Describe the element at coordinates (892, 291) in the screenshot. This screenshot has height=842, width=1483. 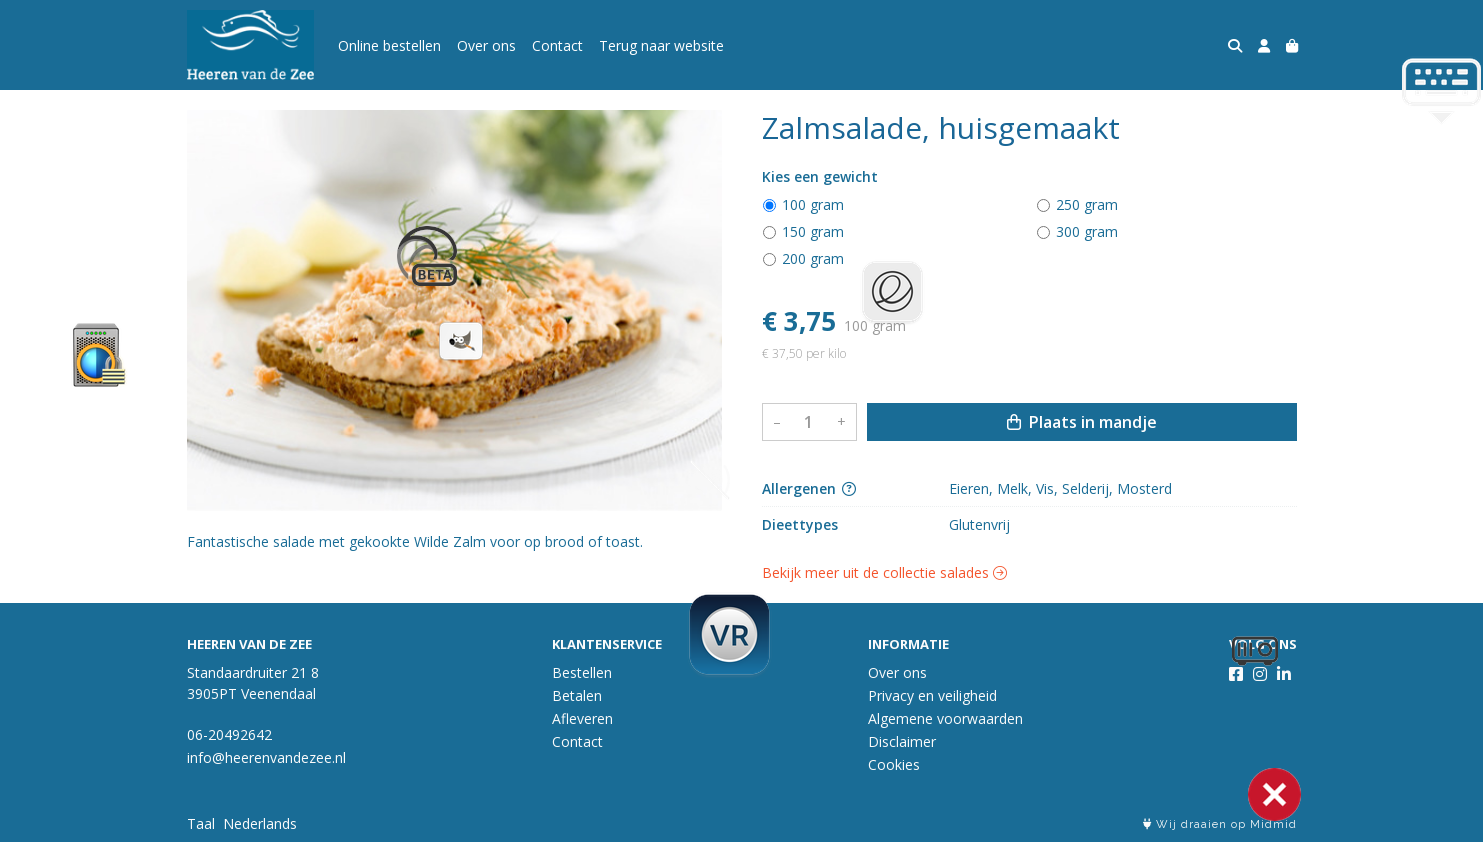
I see `launch elementary OS app or settings` at that location.